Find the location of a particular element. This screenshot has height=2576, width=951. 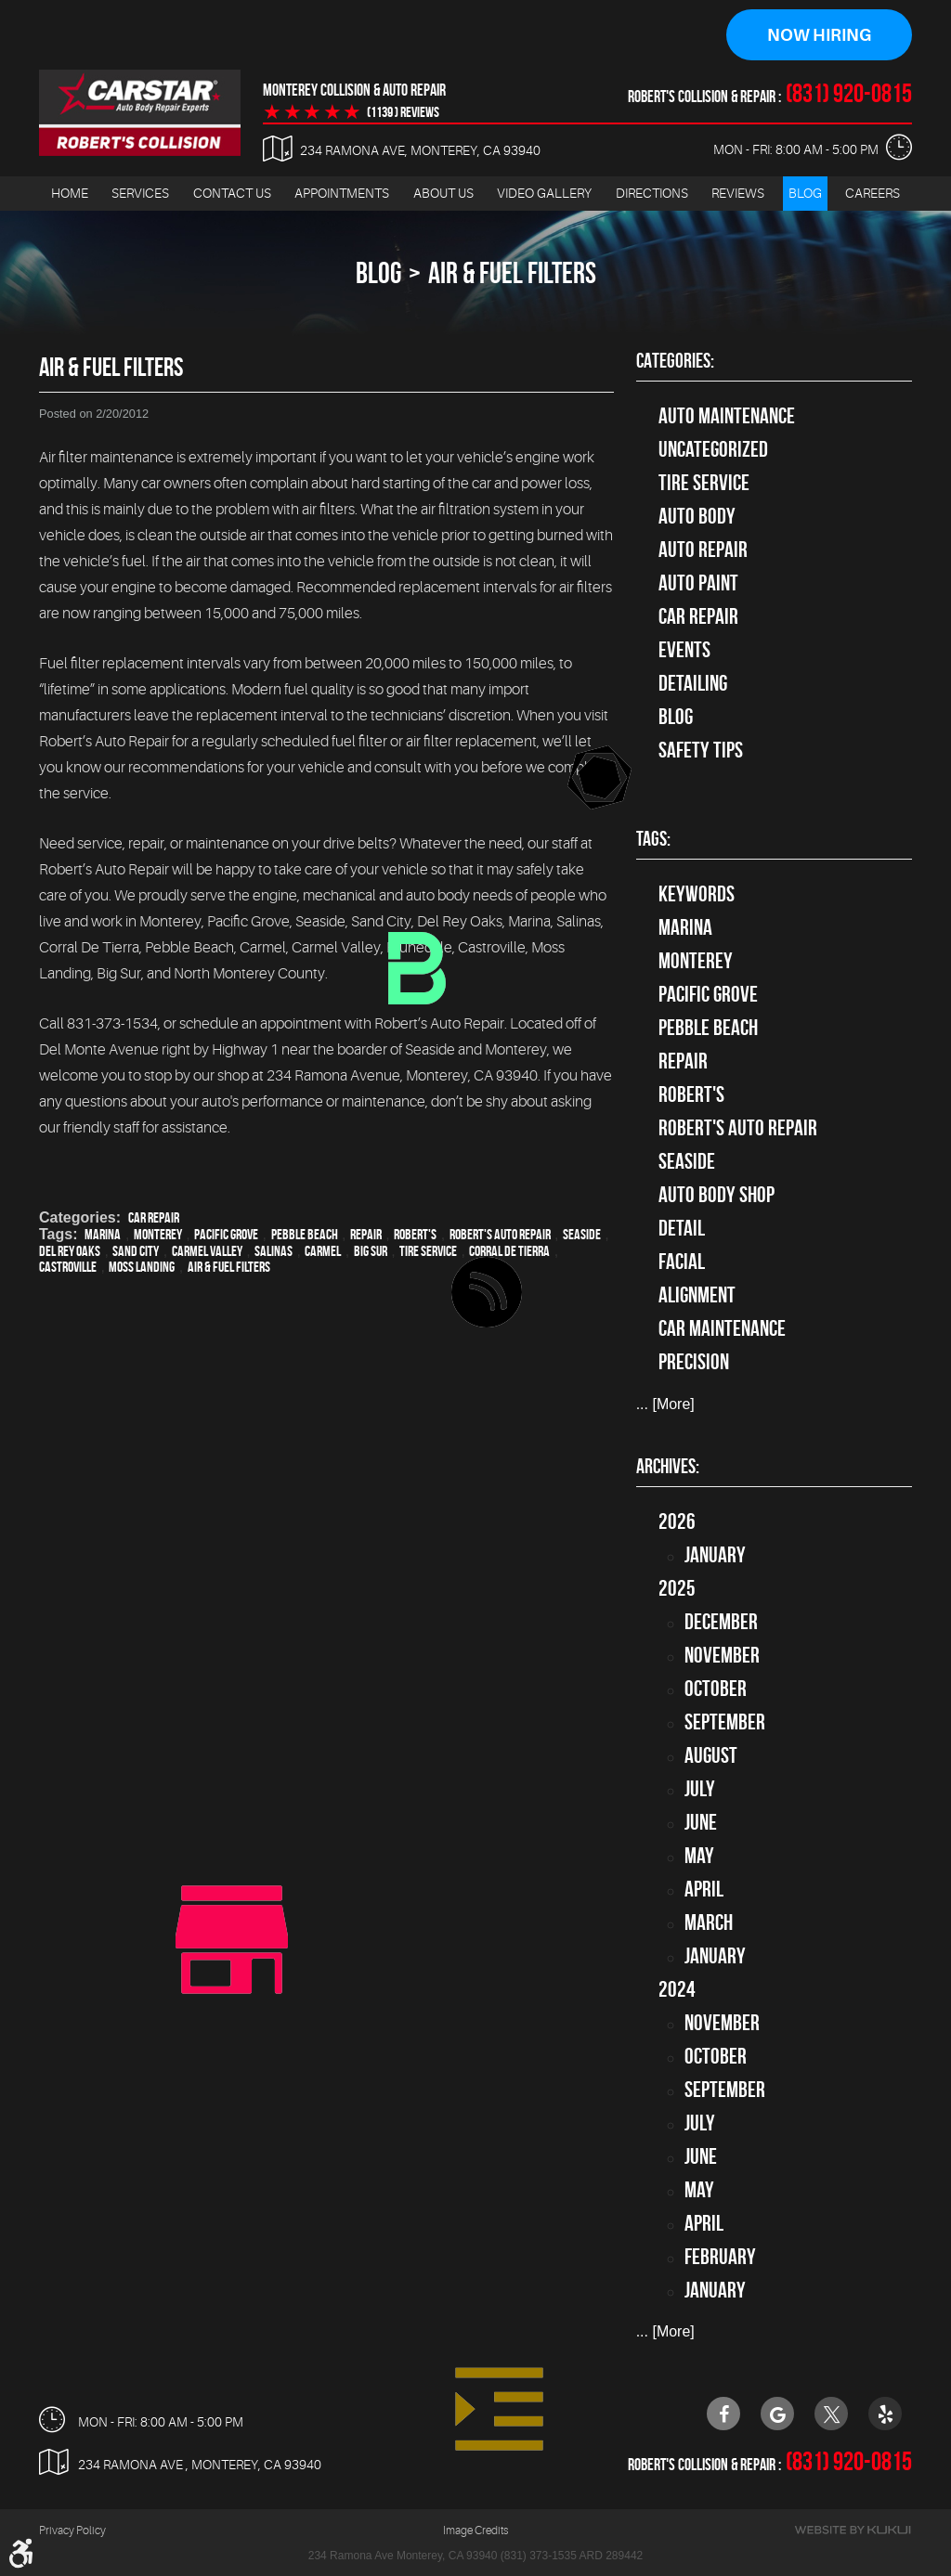

increase text indentation is located at coordinates (499, 2406).